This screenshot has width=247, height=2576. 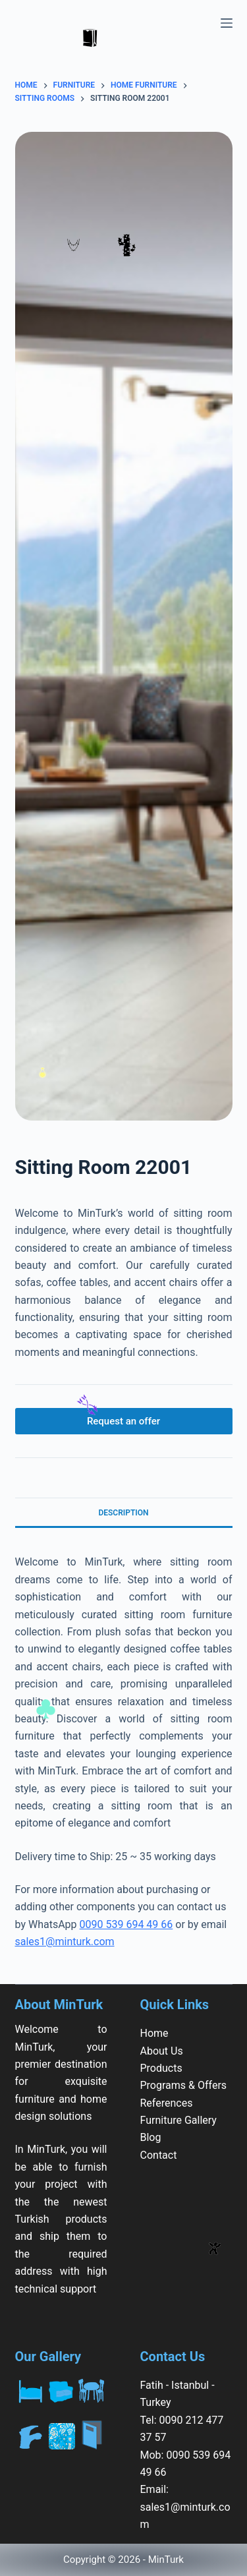 I want to click on desert or arid environment indicator, so click(x=124, y=245).